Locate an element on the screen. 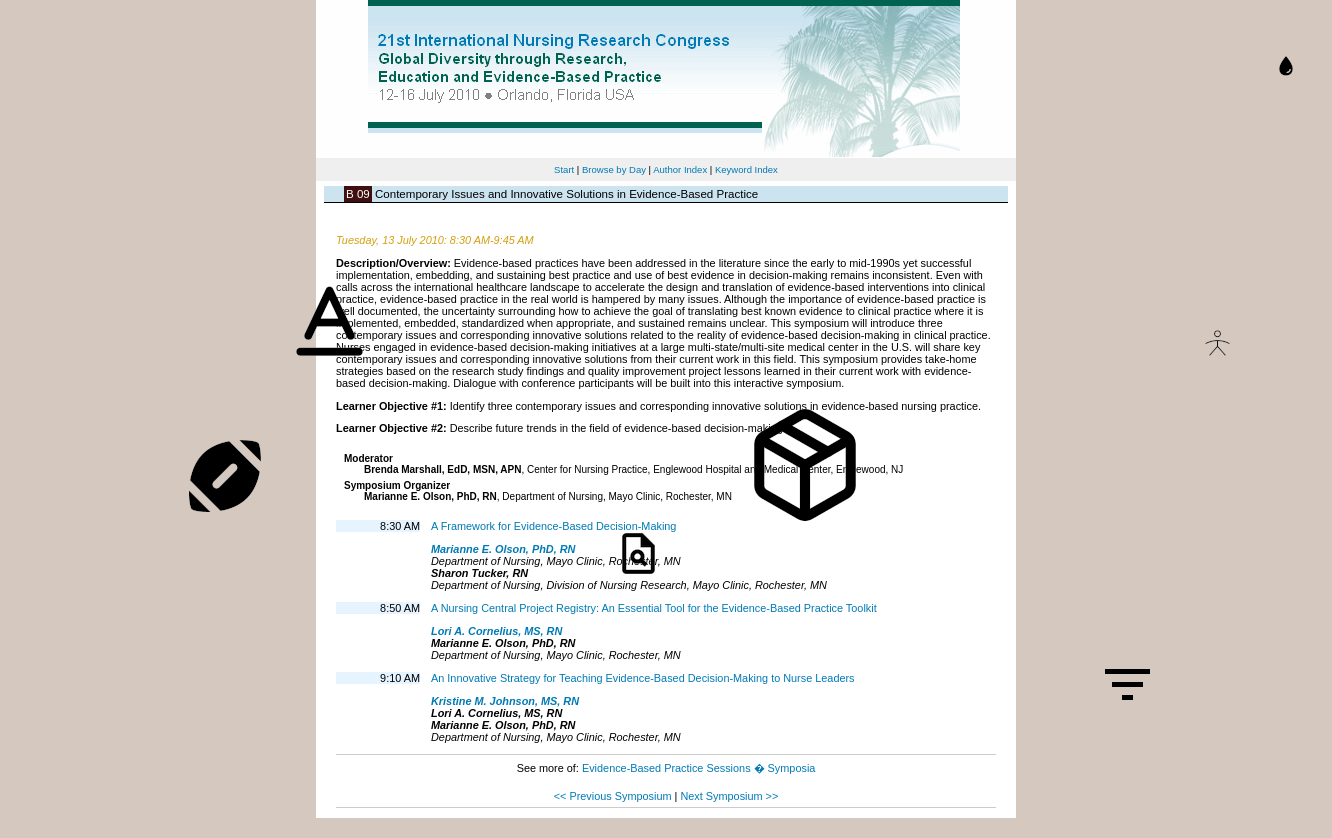  apply underline formatting to text is located at coordinates (329, 322).